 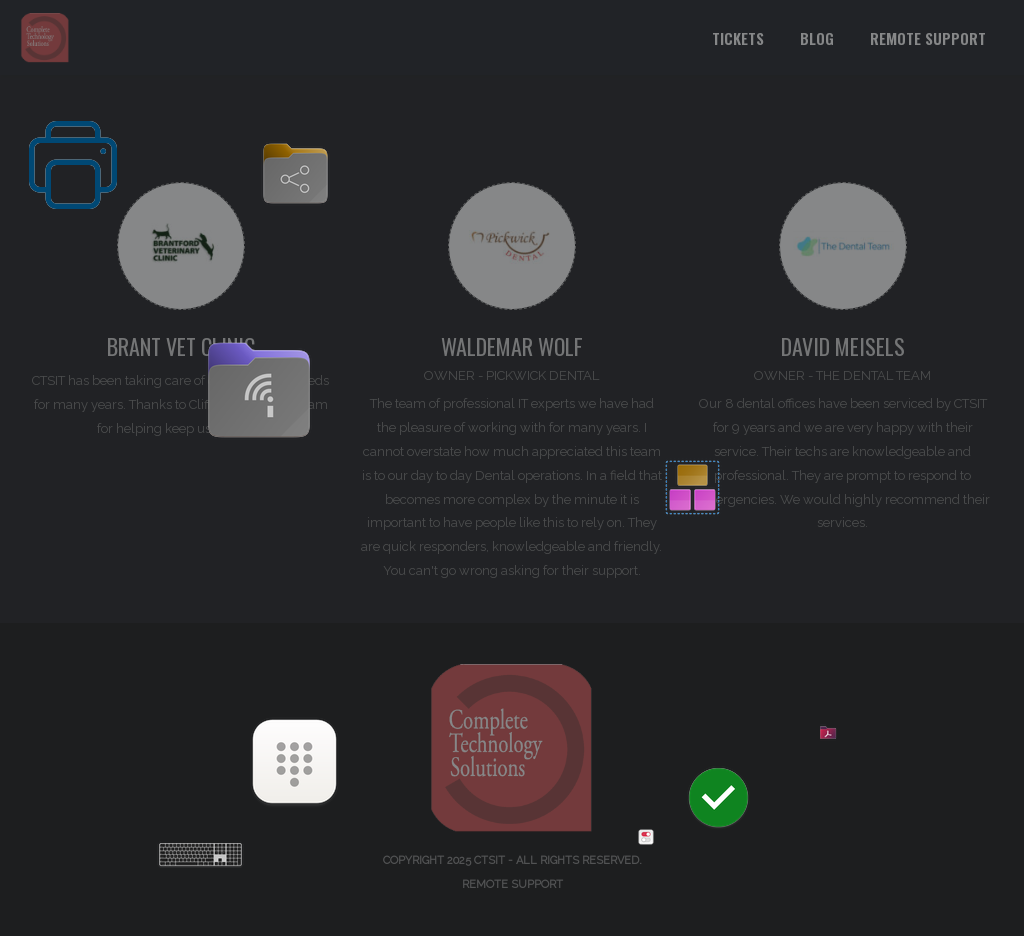 I want to click on confirm or apply changes, so click(x=718, y=797).